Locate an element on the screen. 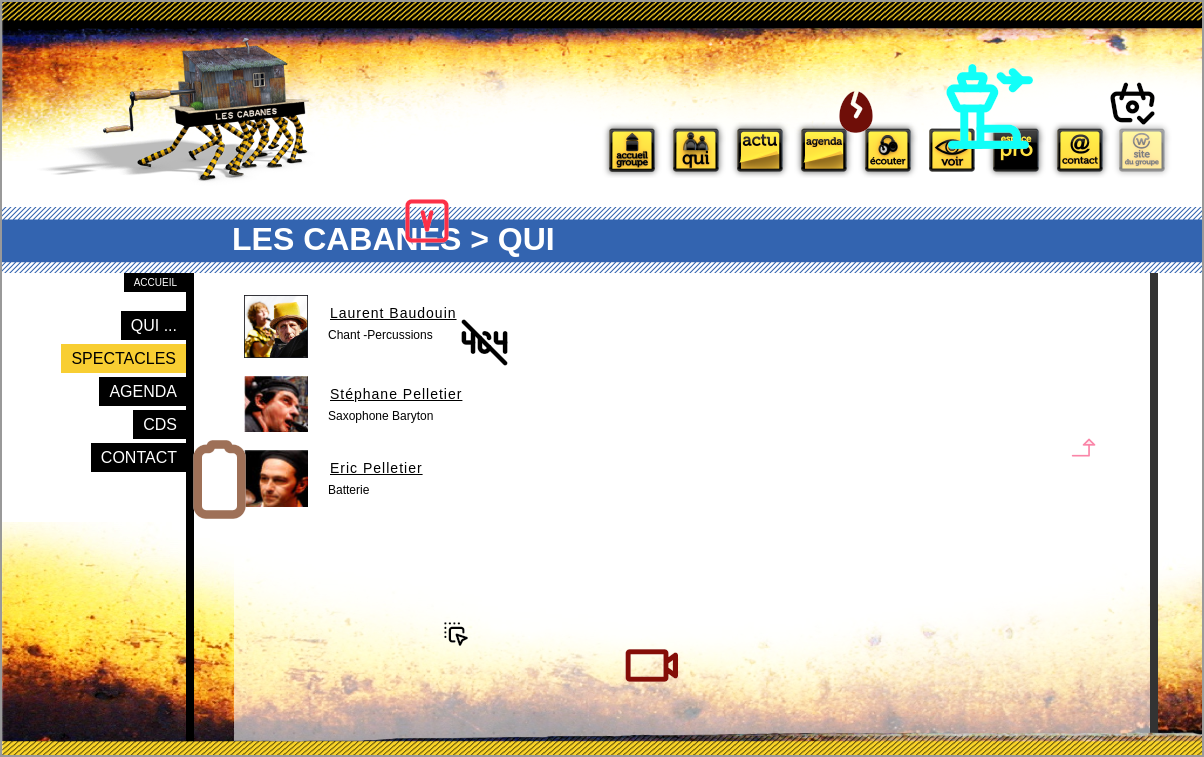 The height and width of the screenshot is (757, 1204). confirm items in your shopping basket is located at coordinates (1132, 102).